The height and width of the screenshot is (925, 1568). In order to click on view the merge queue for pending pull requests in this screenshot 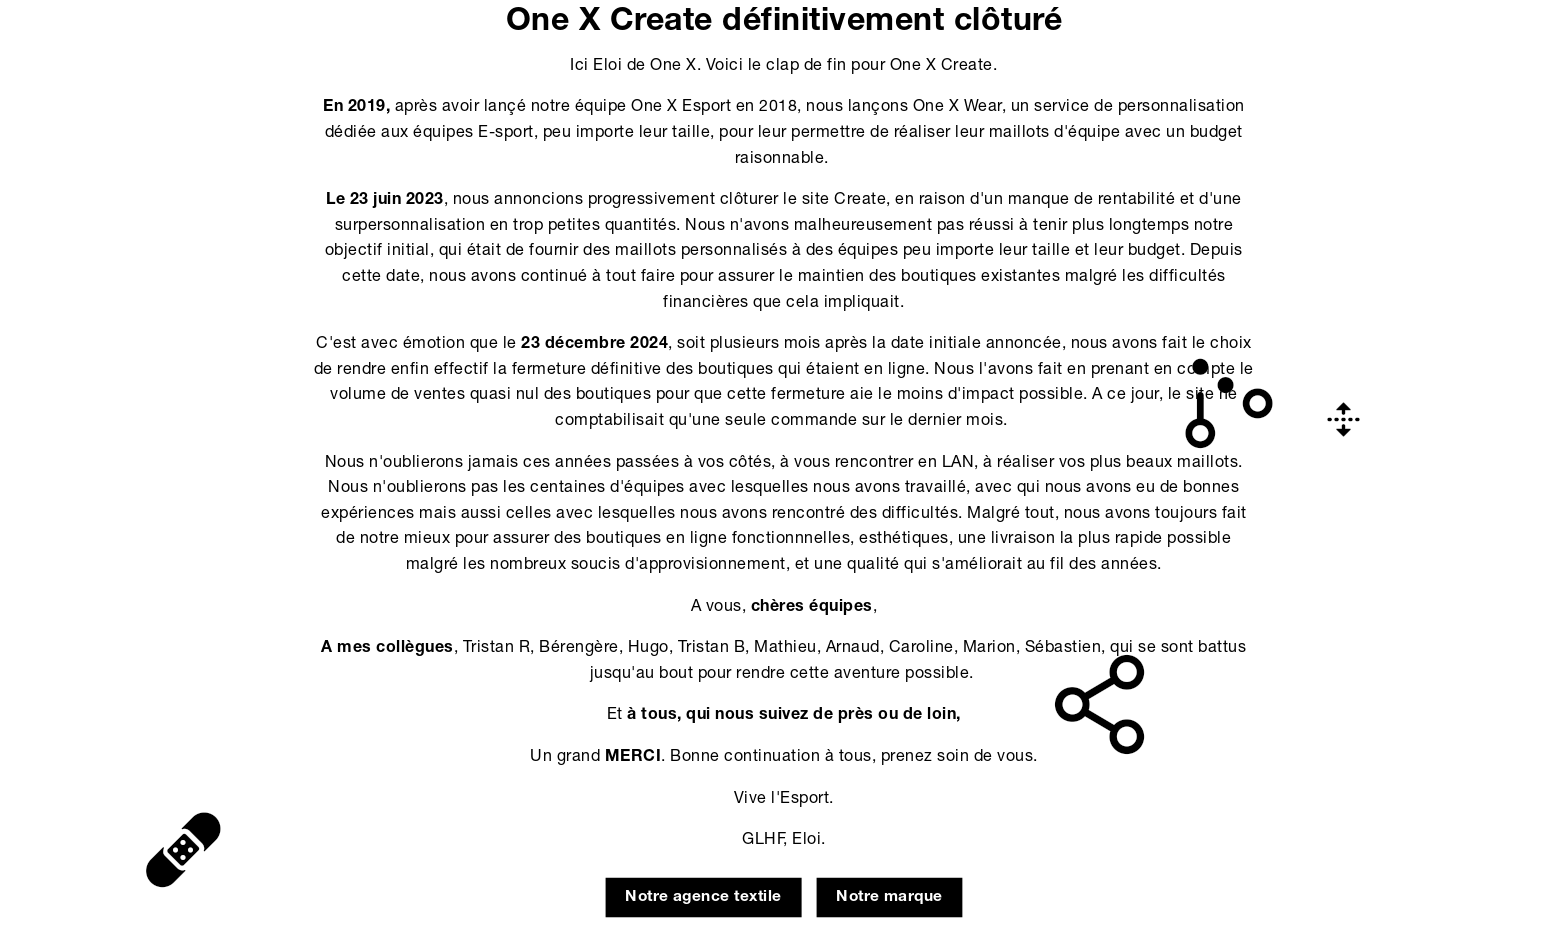, I will do `click(1229, 400)`.